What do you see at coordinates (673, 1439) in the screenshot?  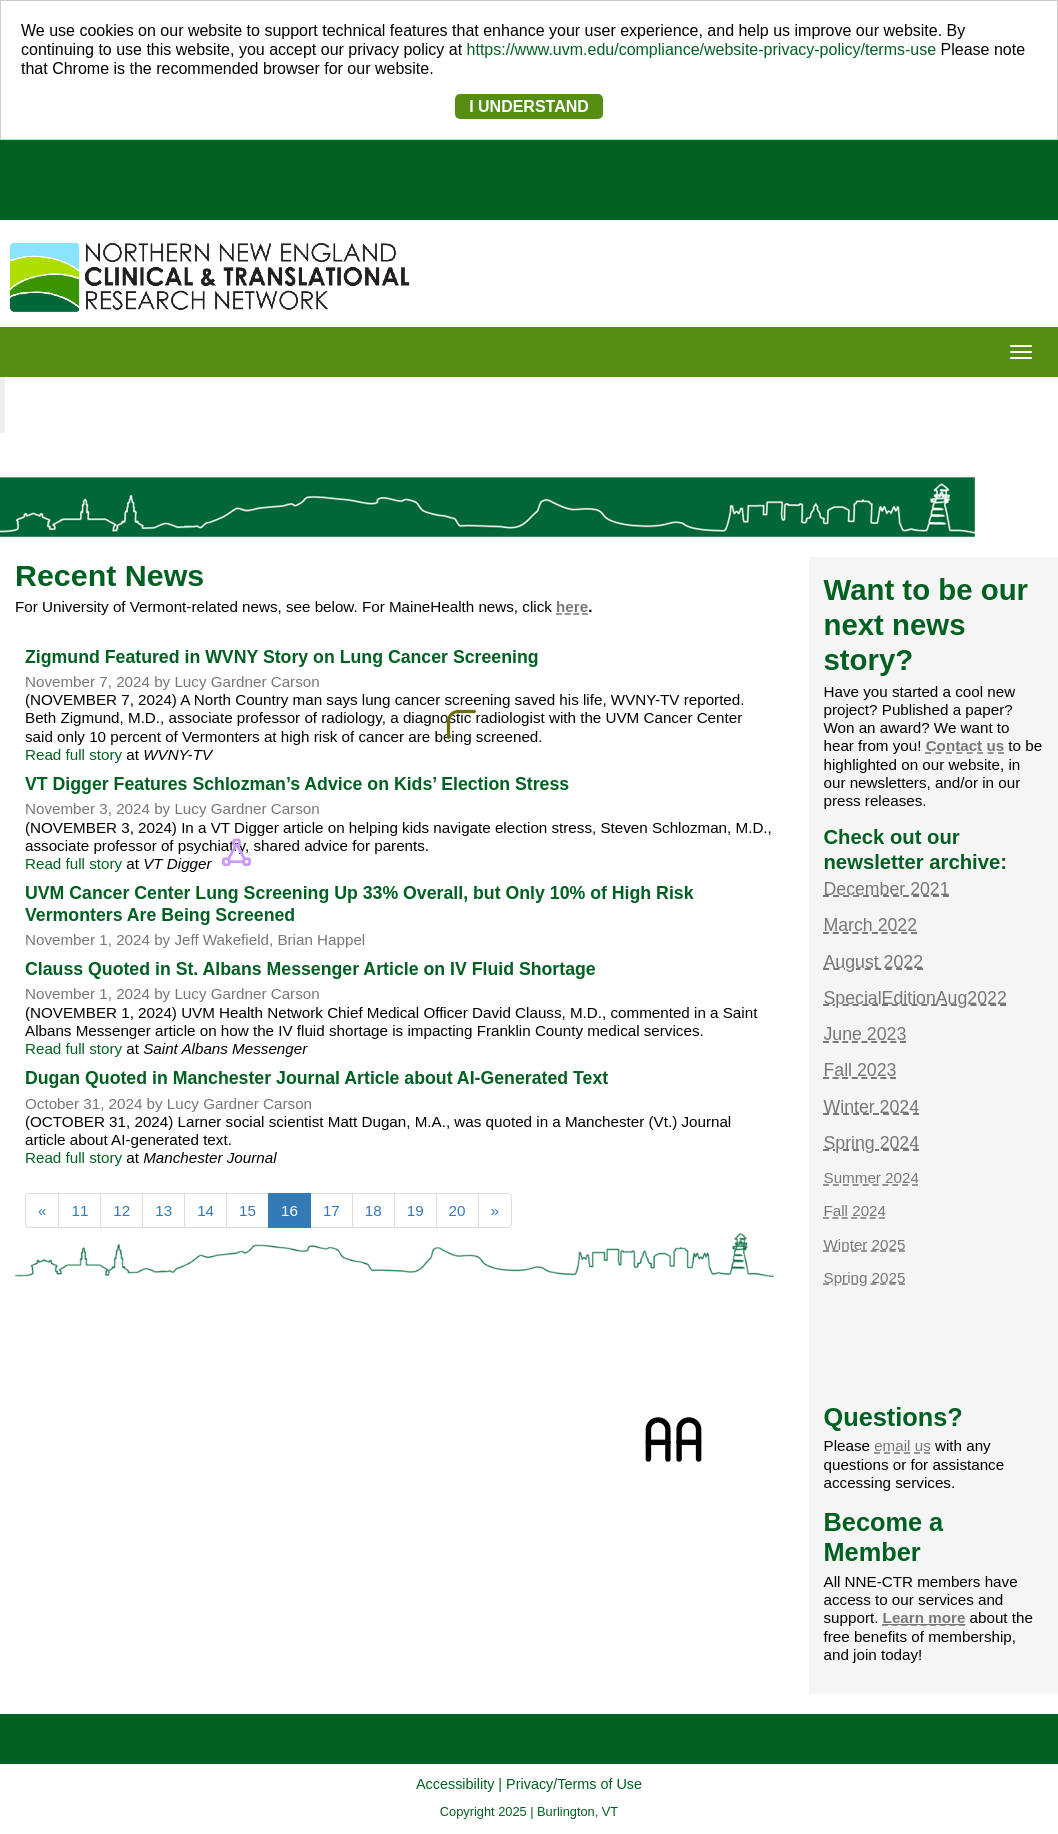 I see `switch text to uppercase` at bounding box center [673, 1439].